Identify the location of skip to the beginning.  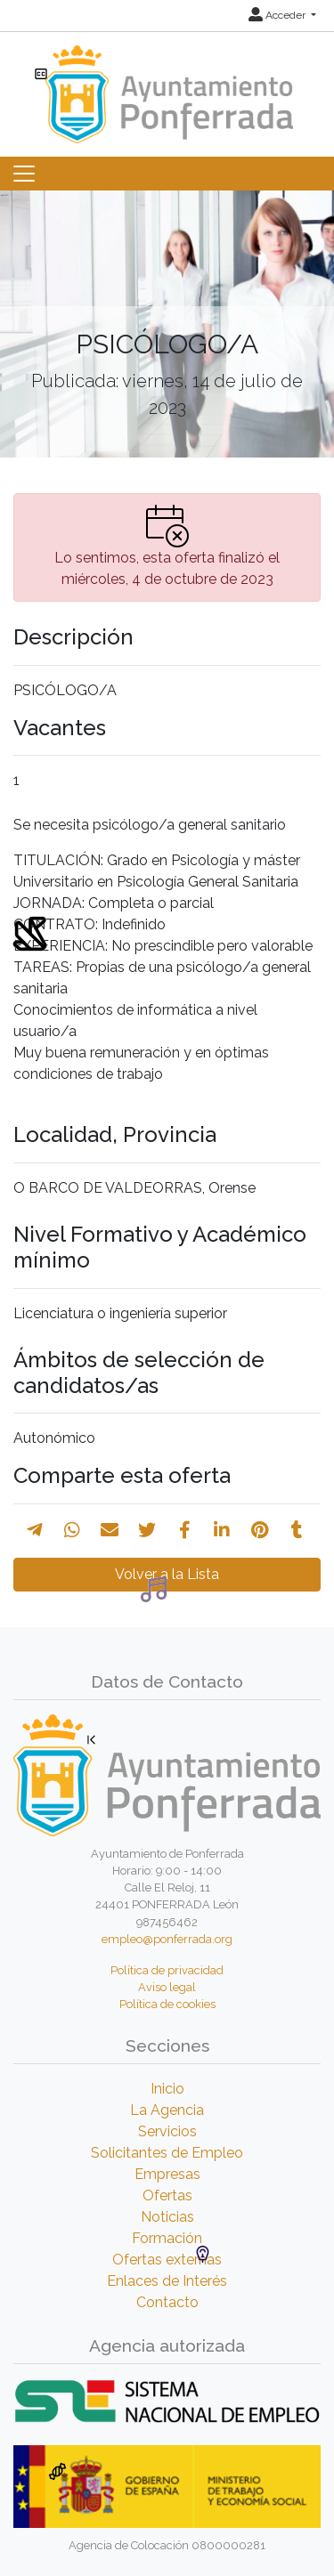
(91, 1739).